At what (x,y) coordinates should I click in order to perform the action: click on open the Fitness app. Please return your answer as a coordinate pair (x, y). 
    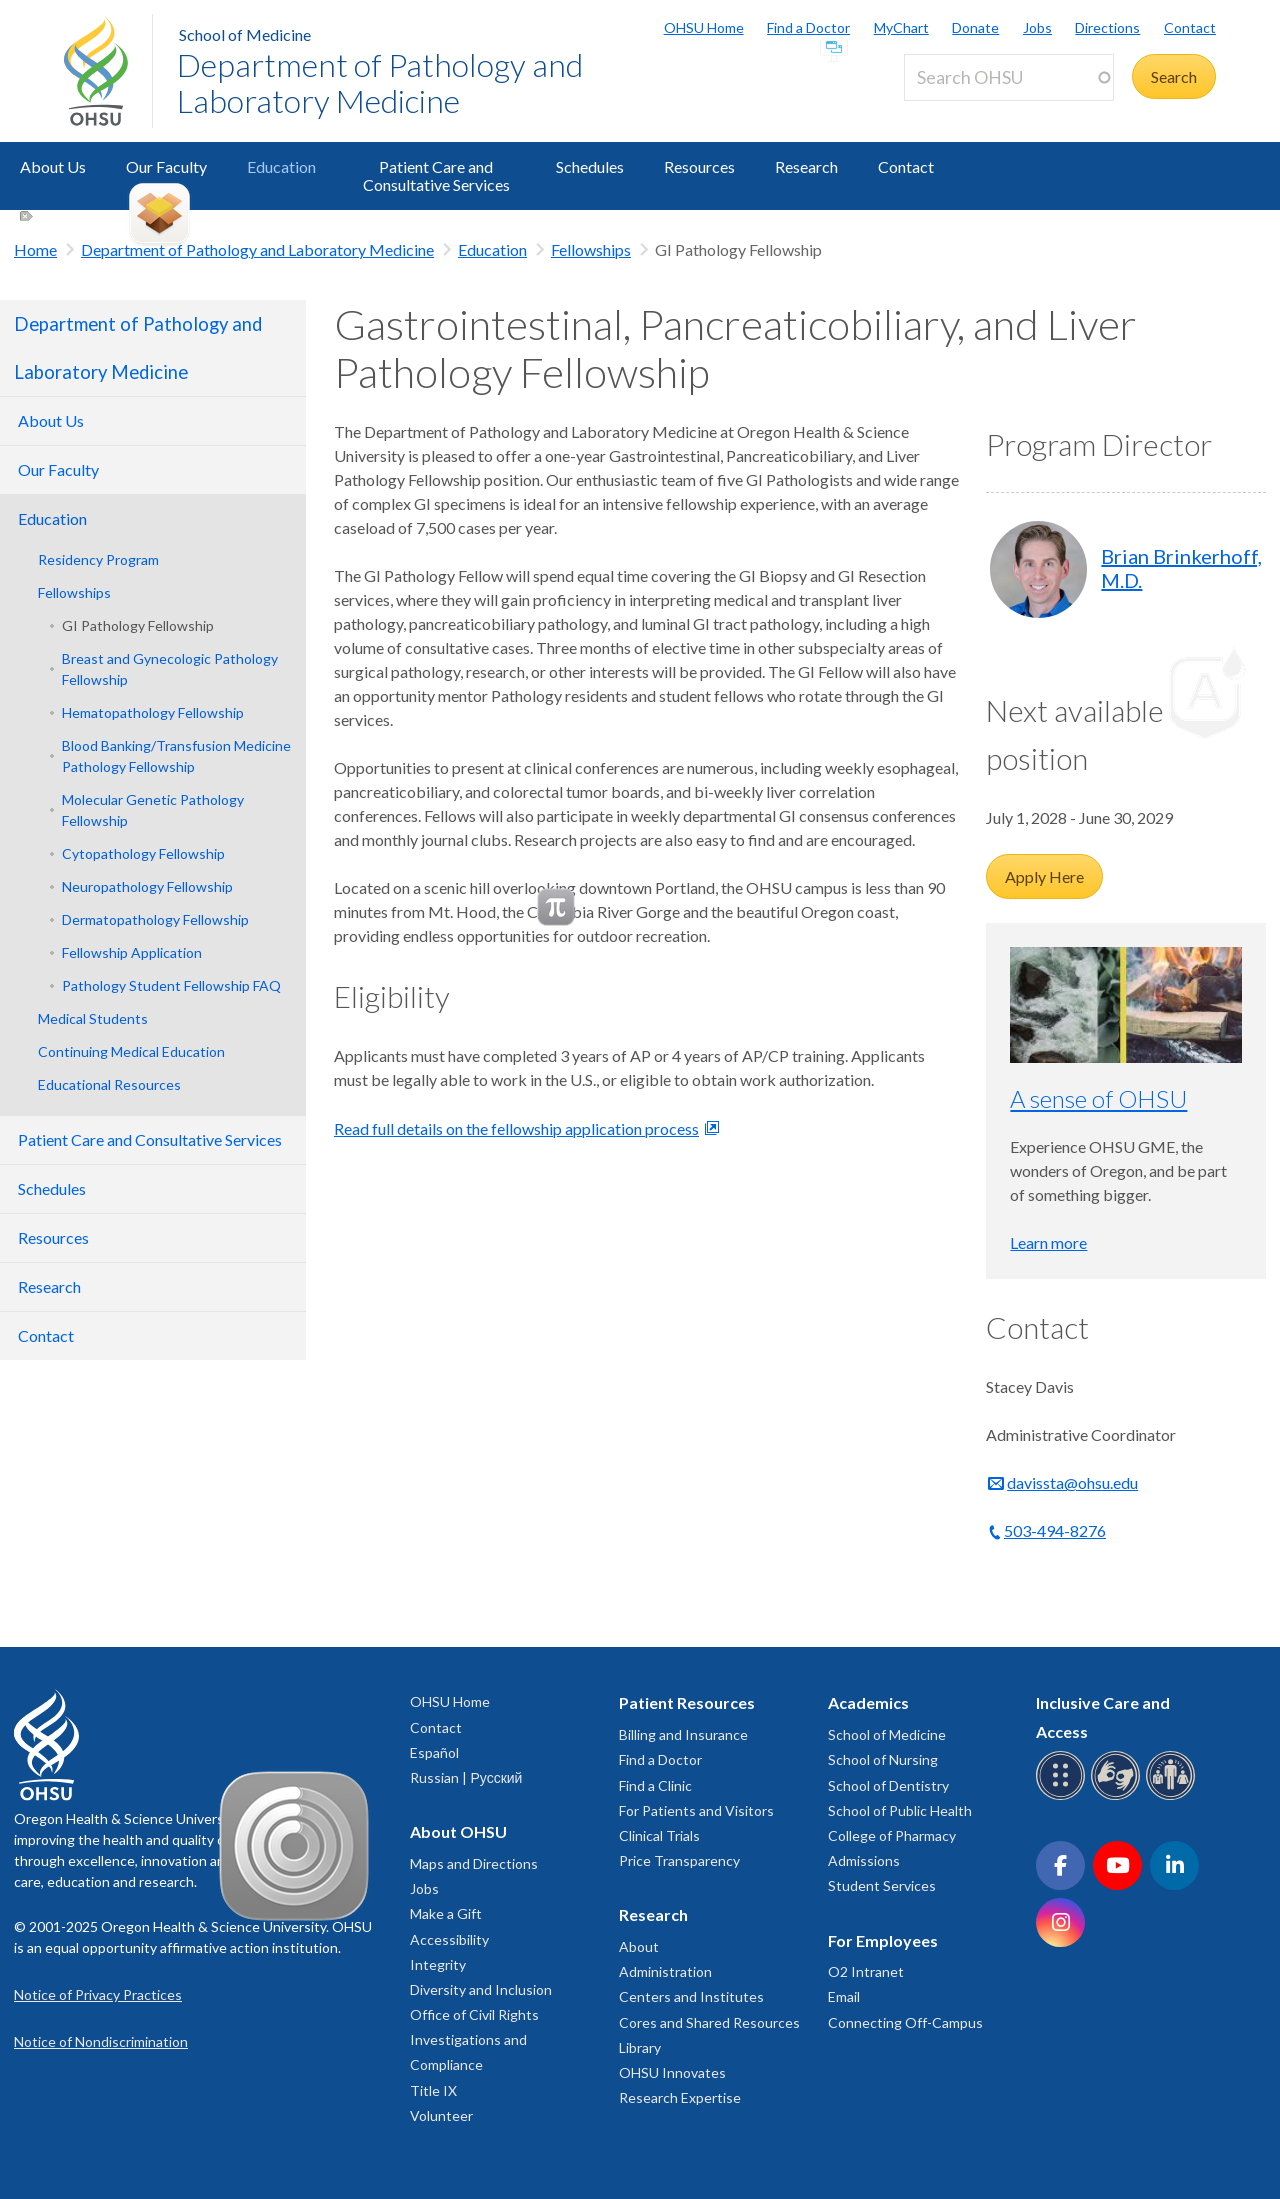
    Looking at the image, I should click on (294, 1846).